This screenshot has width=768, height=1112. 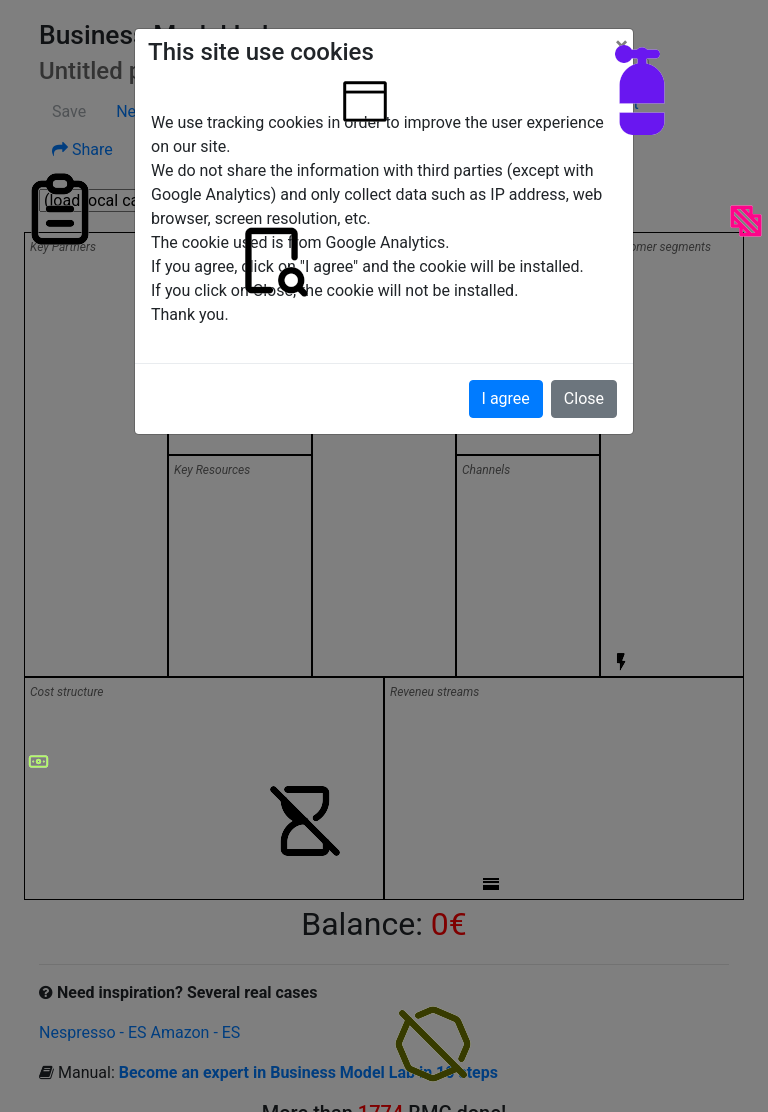 What do you see at coordinates (365, 103) in the screenshot?
I see `open in browser window` at bounding box center [365, 103].